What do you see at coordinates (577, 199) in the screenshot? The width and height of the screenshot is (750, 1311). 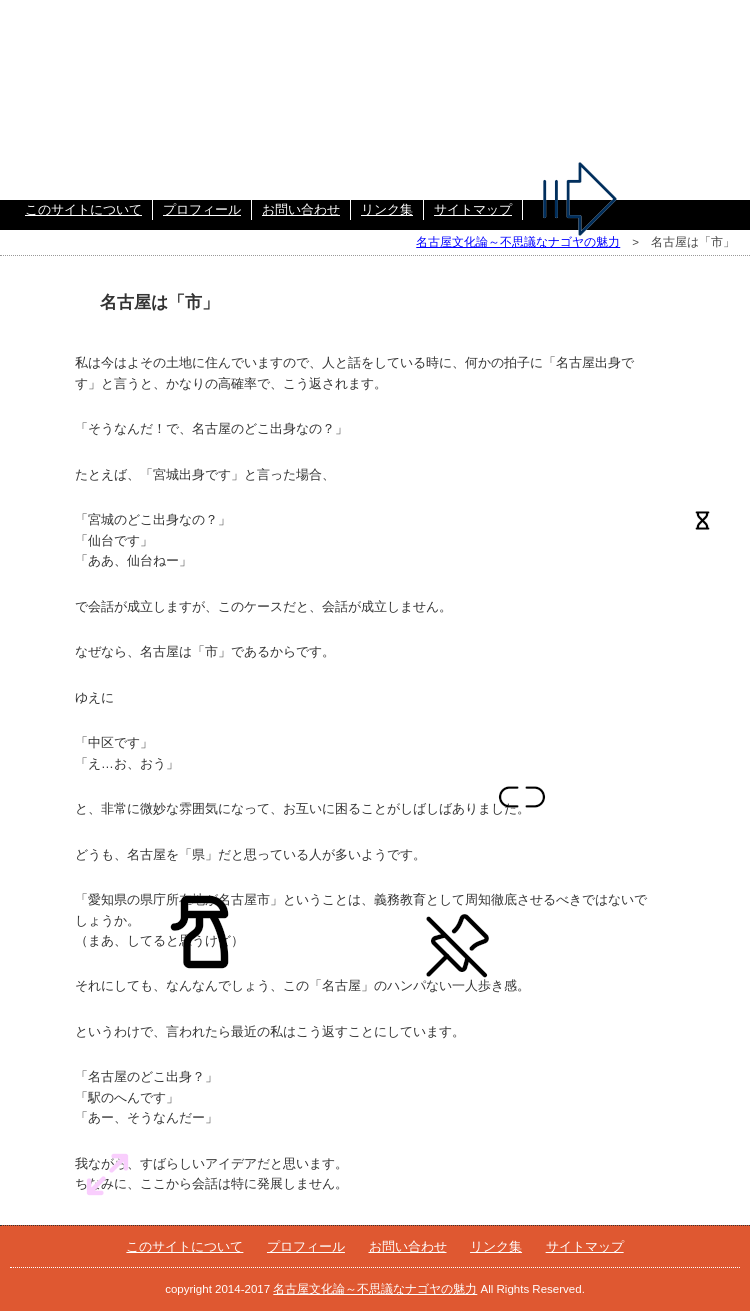 I see `skip forward or advance to the next item` at bounding box center [577, 199].